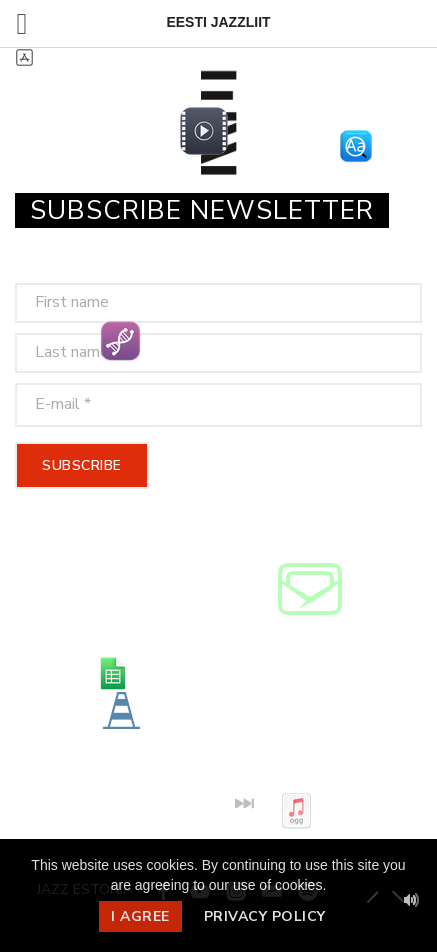 The height and width of the screenshot is (952, 437). Describe the element at coordinates (204, 131) in the screenshot. I see `open kdenlive video editor` at that location.